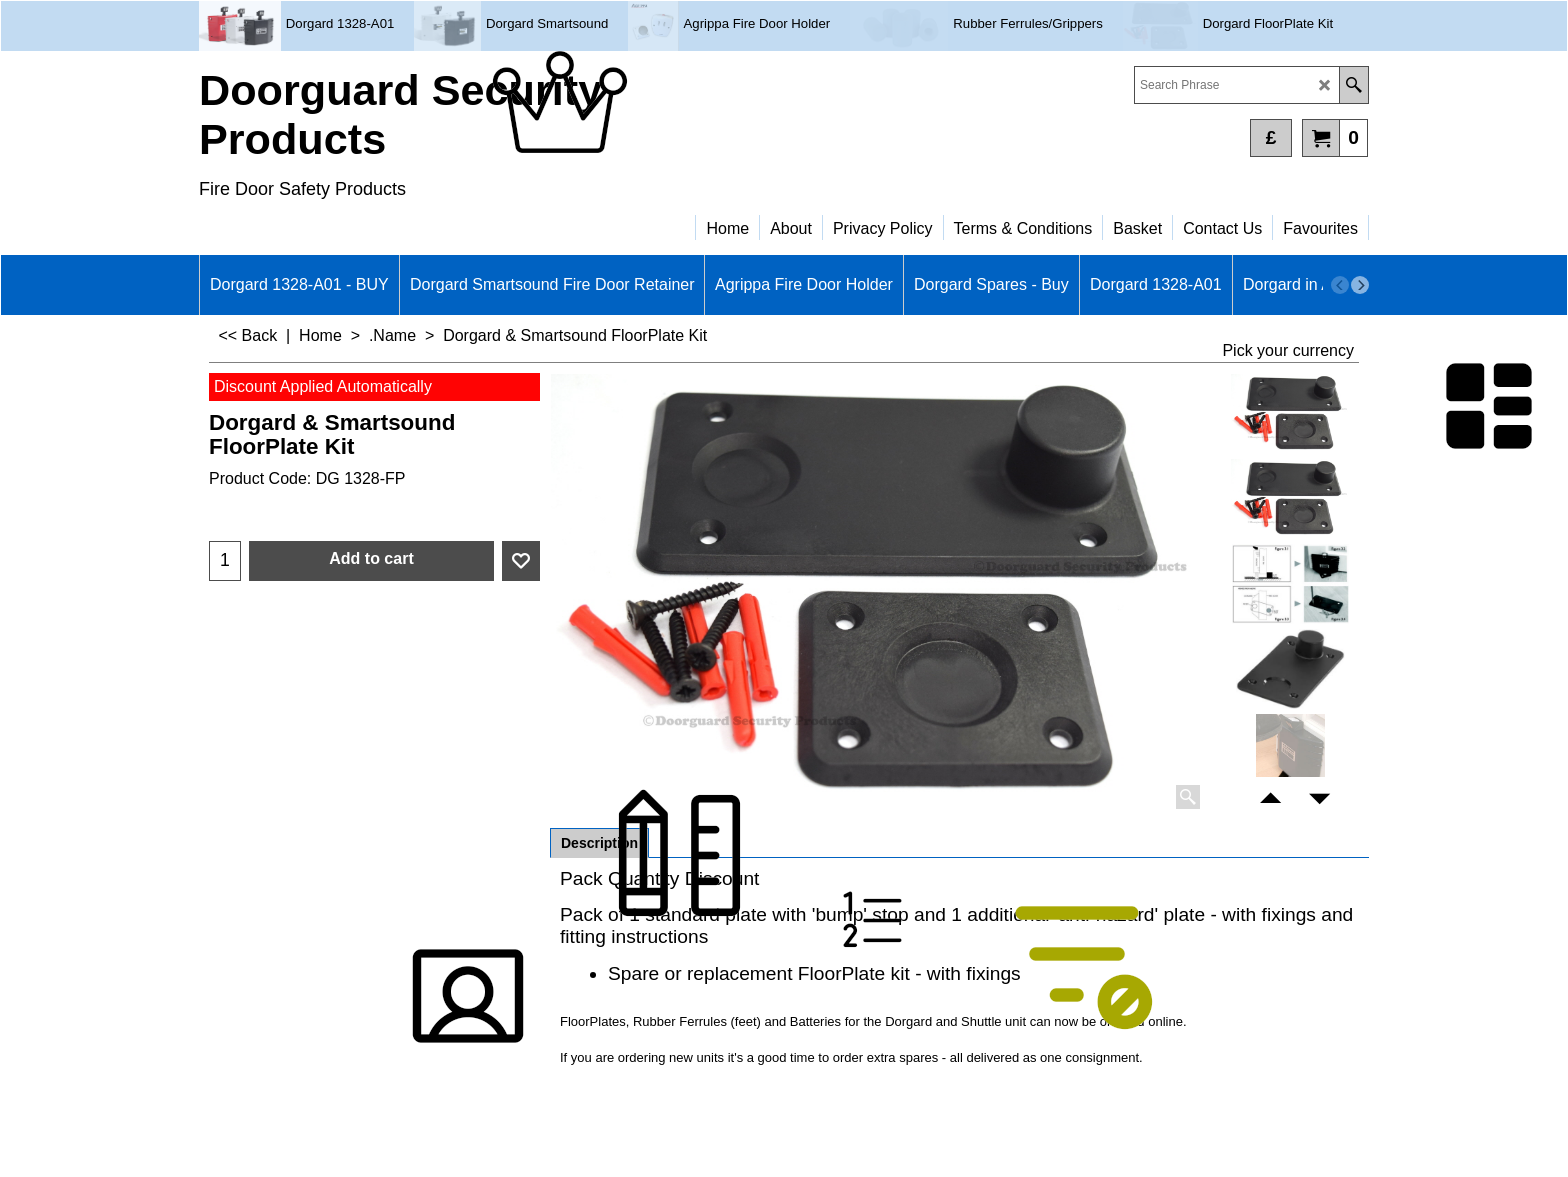 The height and width of the screenshot is (1177, 1568). I want to click on access design or editing tools, so click(679, 855).